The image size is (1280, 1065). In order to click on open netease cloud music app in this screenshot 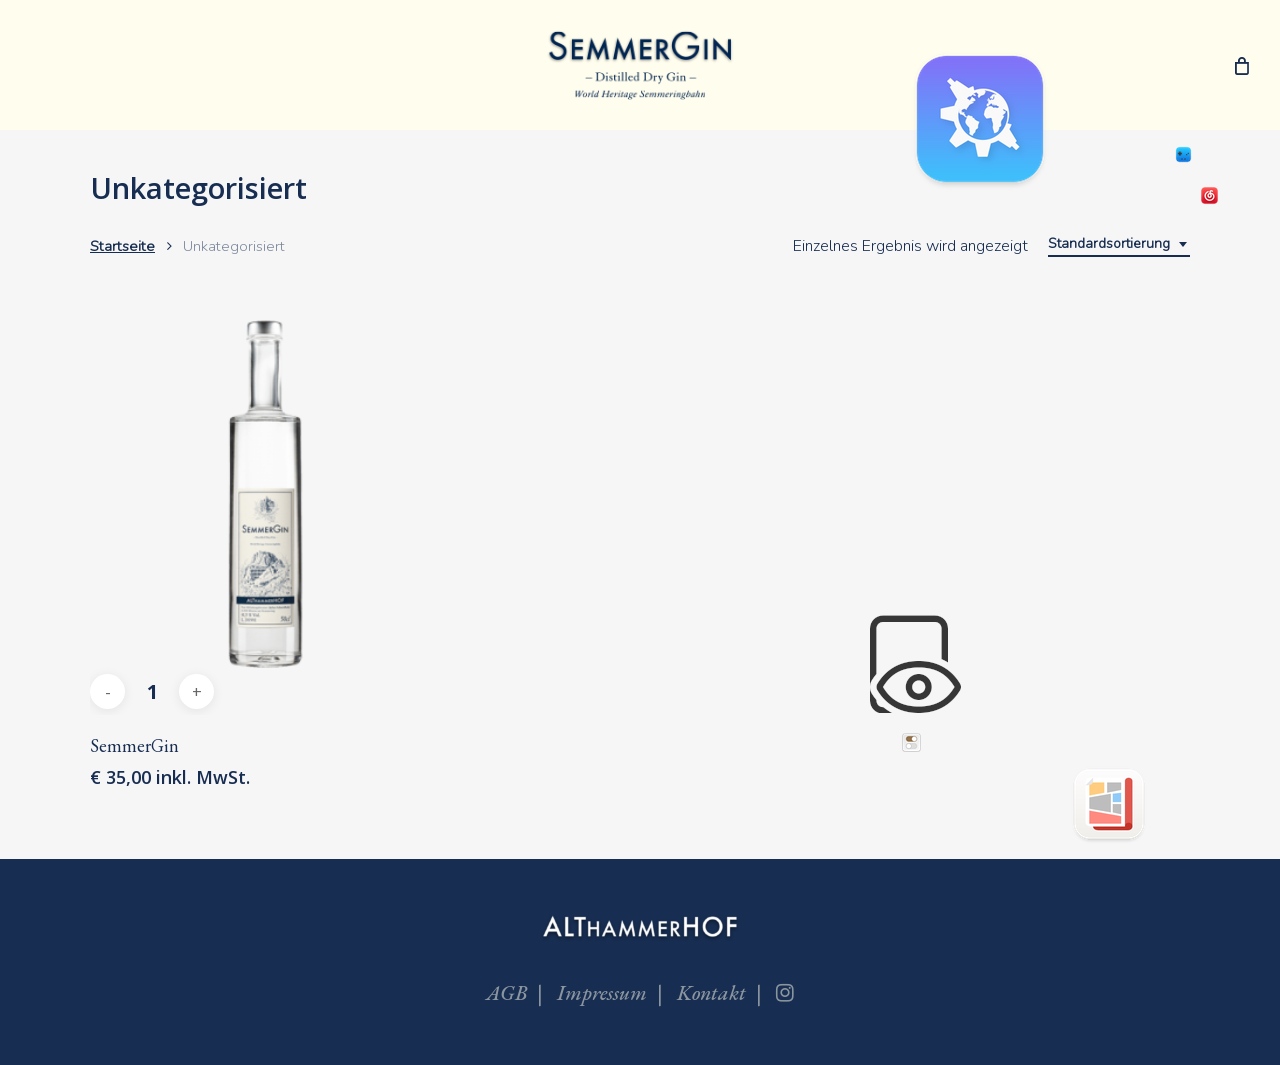, I will do `click(1209, 195)`.